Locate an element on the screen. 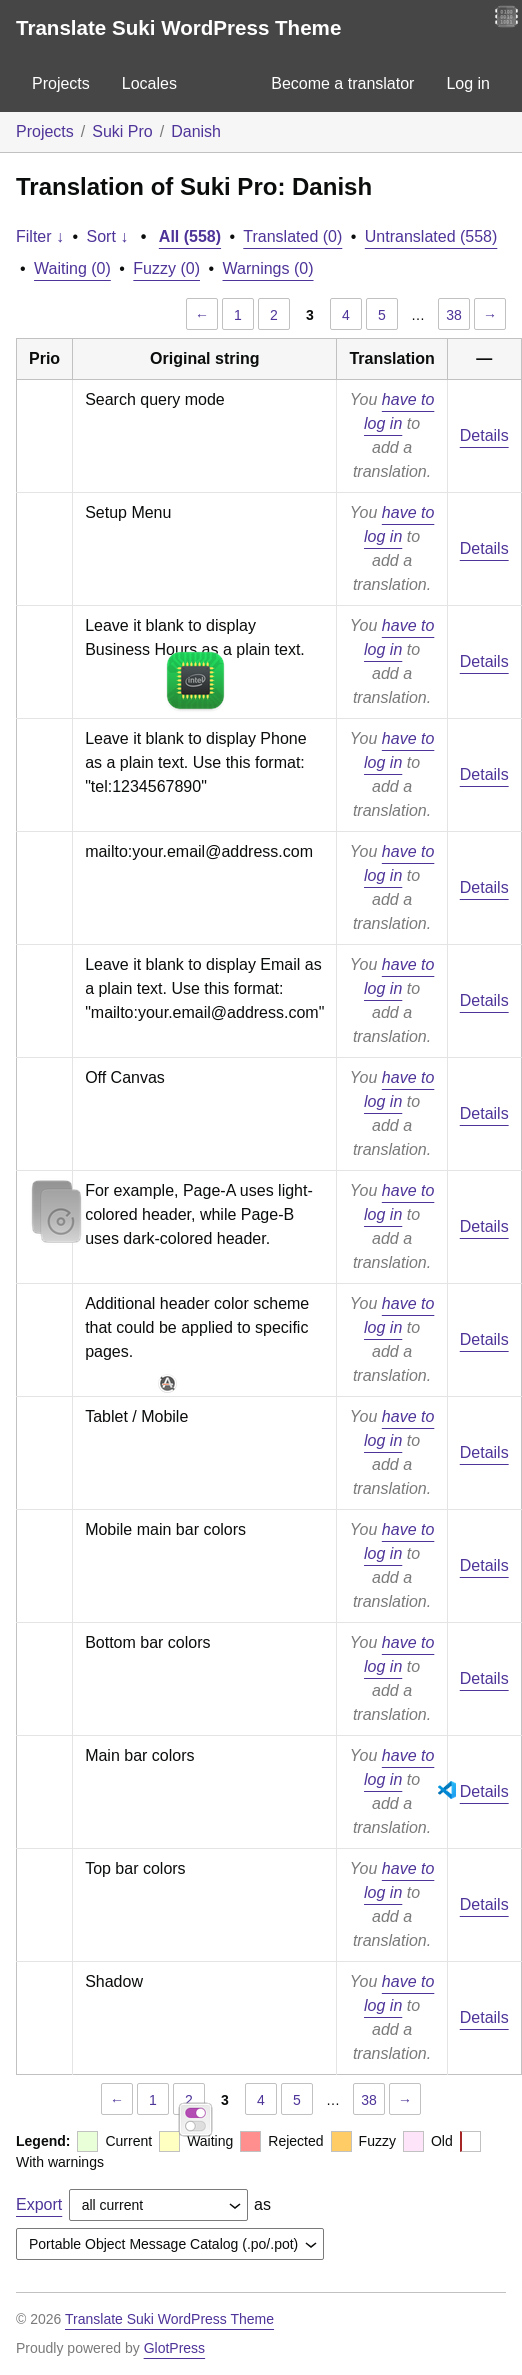 The height and width of the screenshot is (2375, 522). open cpu frequency monitoring app is located at coordinates (195, 680).